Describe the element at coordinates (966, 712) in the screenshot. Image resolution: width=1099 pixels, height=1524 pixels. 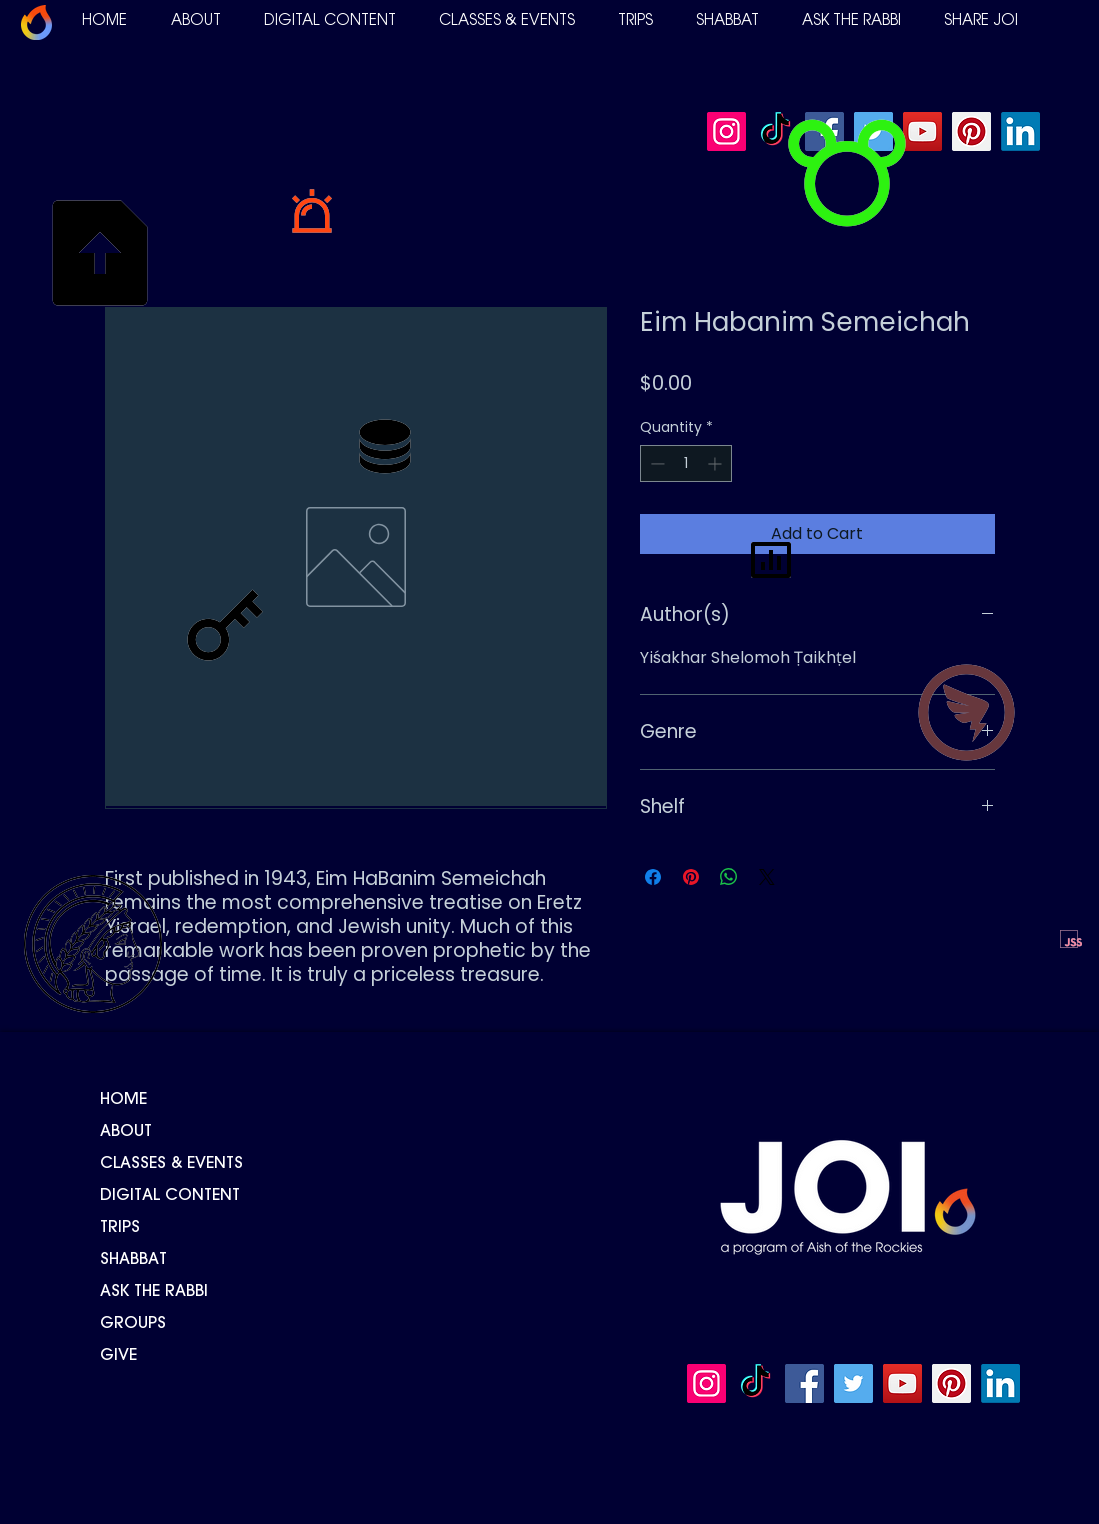
I see `open DingTalk app` at that location.